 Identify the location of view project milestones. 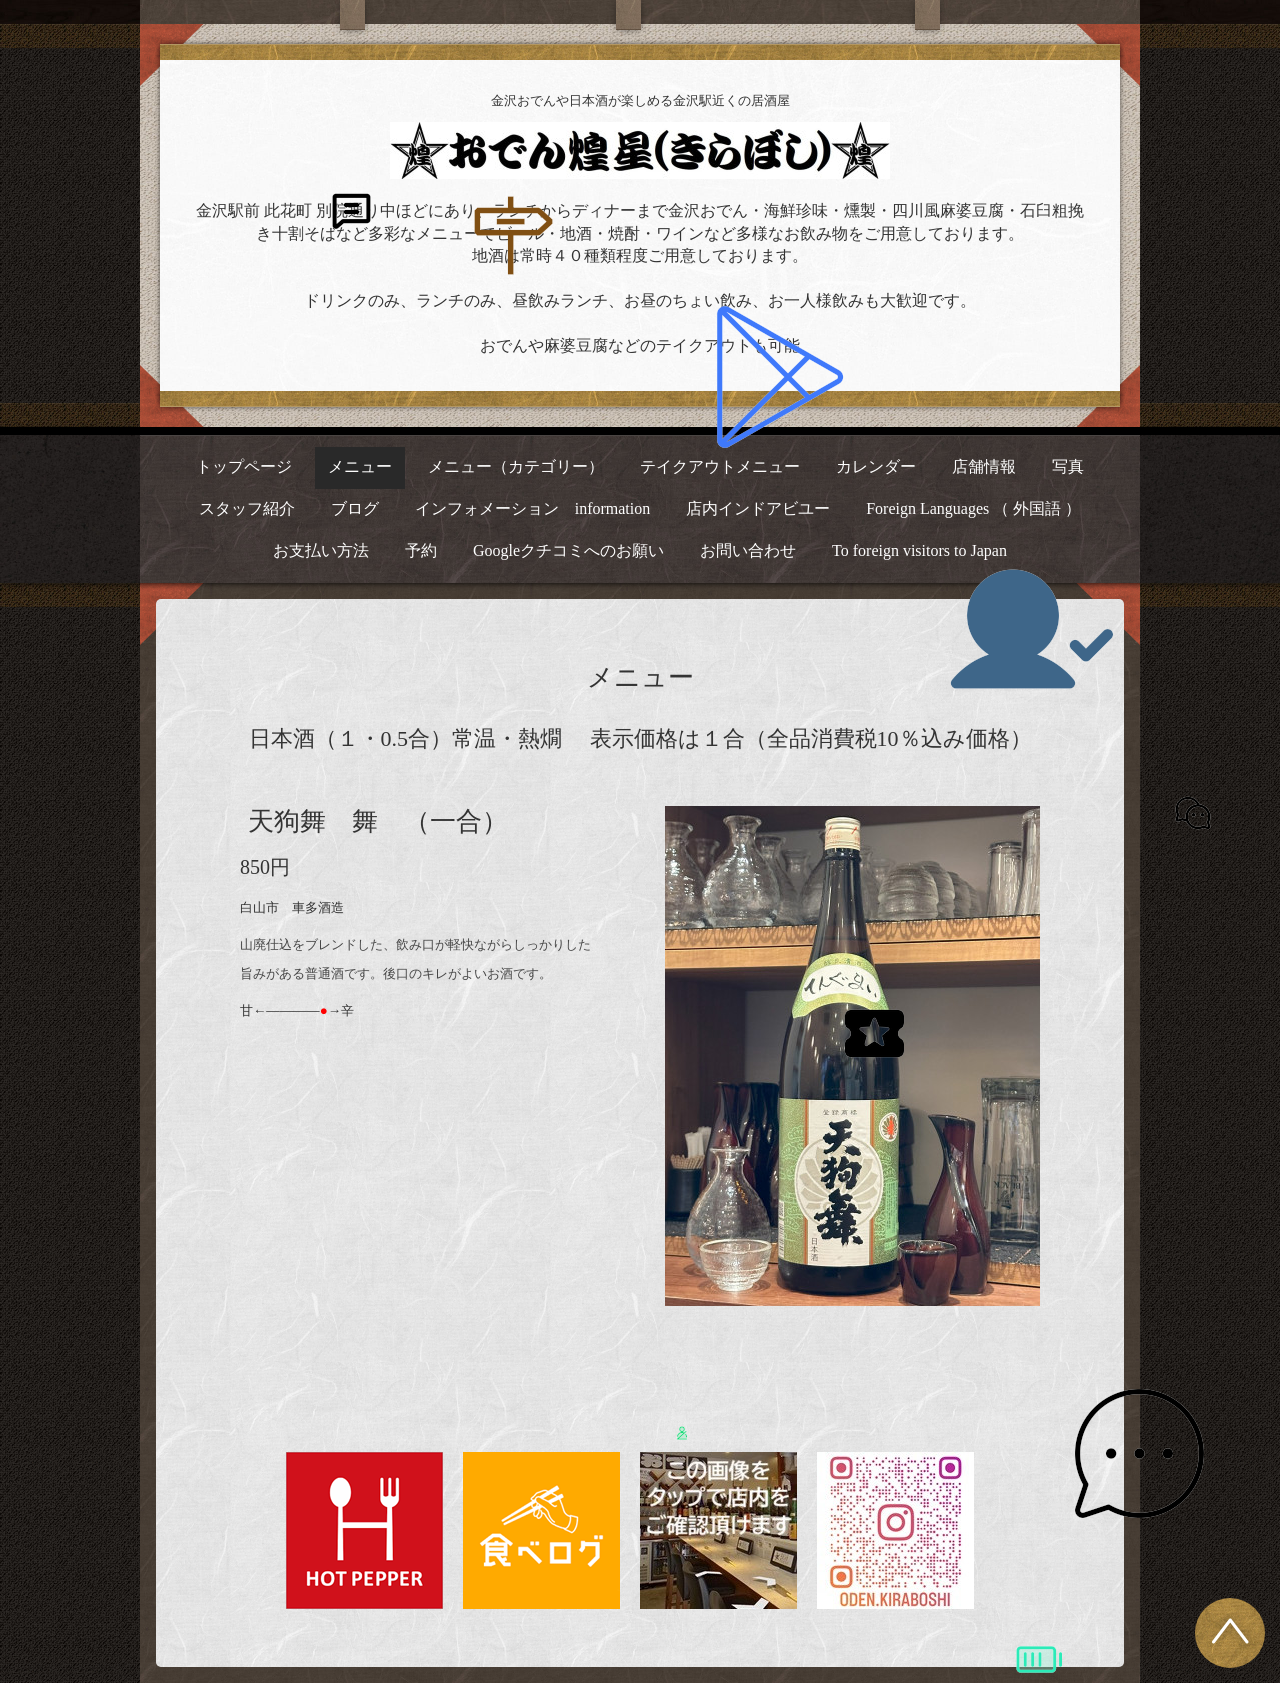
(513, 235).